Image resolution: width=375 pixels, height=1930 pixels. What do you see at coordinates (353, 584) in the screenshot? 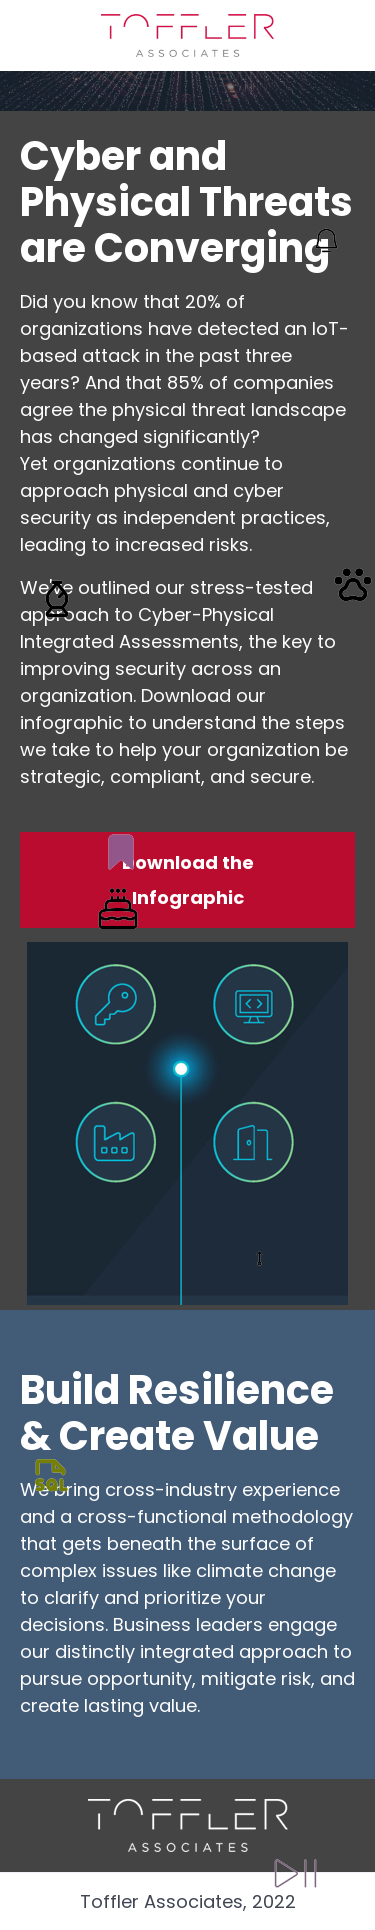
I see `access pet-related features or settings` at bounding box center [353, 584].